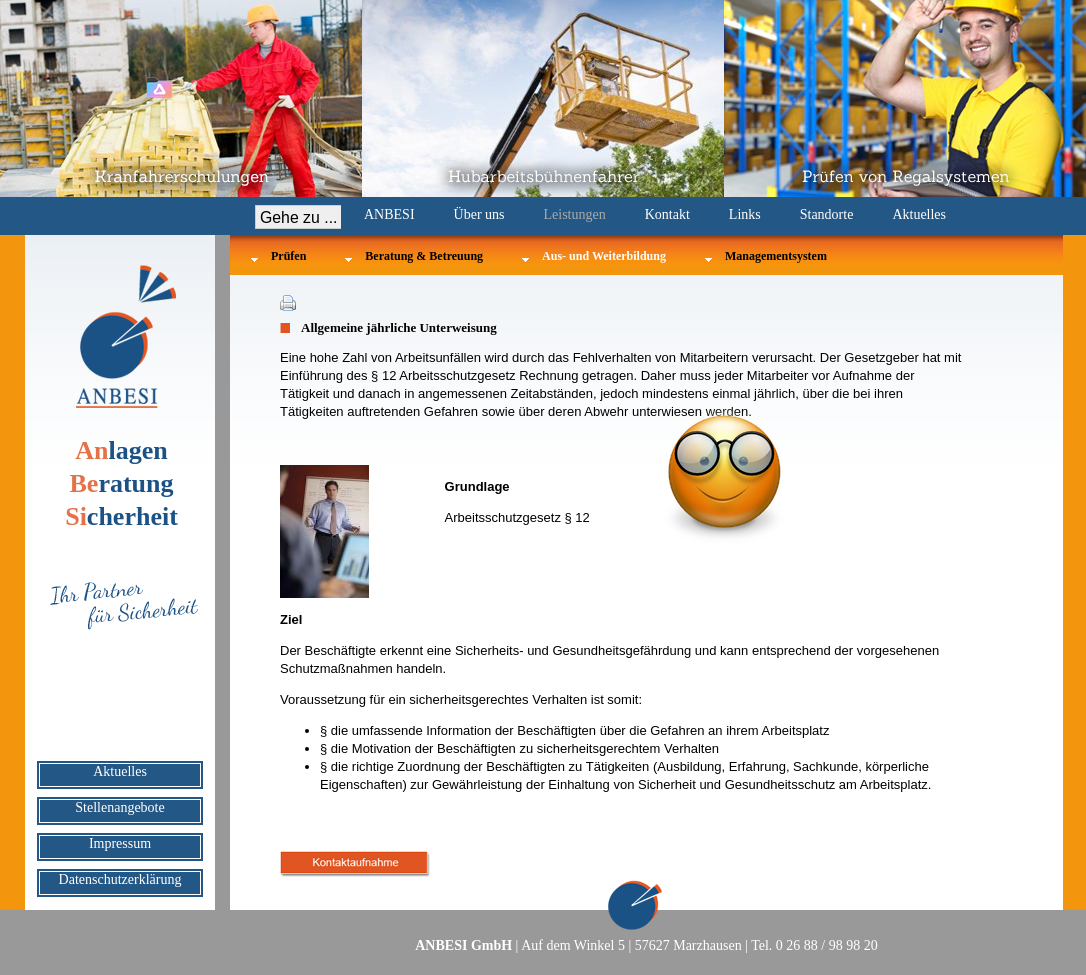 Image resolution: width=1086 pixels, height=975 pixels. Describe the element at coordinates (725, 477) in the screenshot. I see `indicates a nerdy or studious status` at that location.